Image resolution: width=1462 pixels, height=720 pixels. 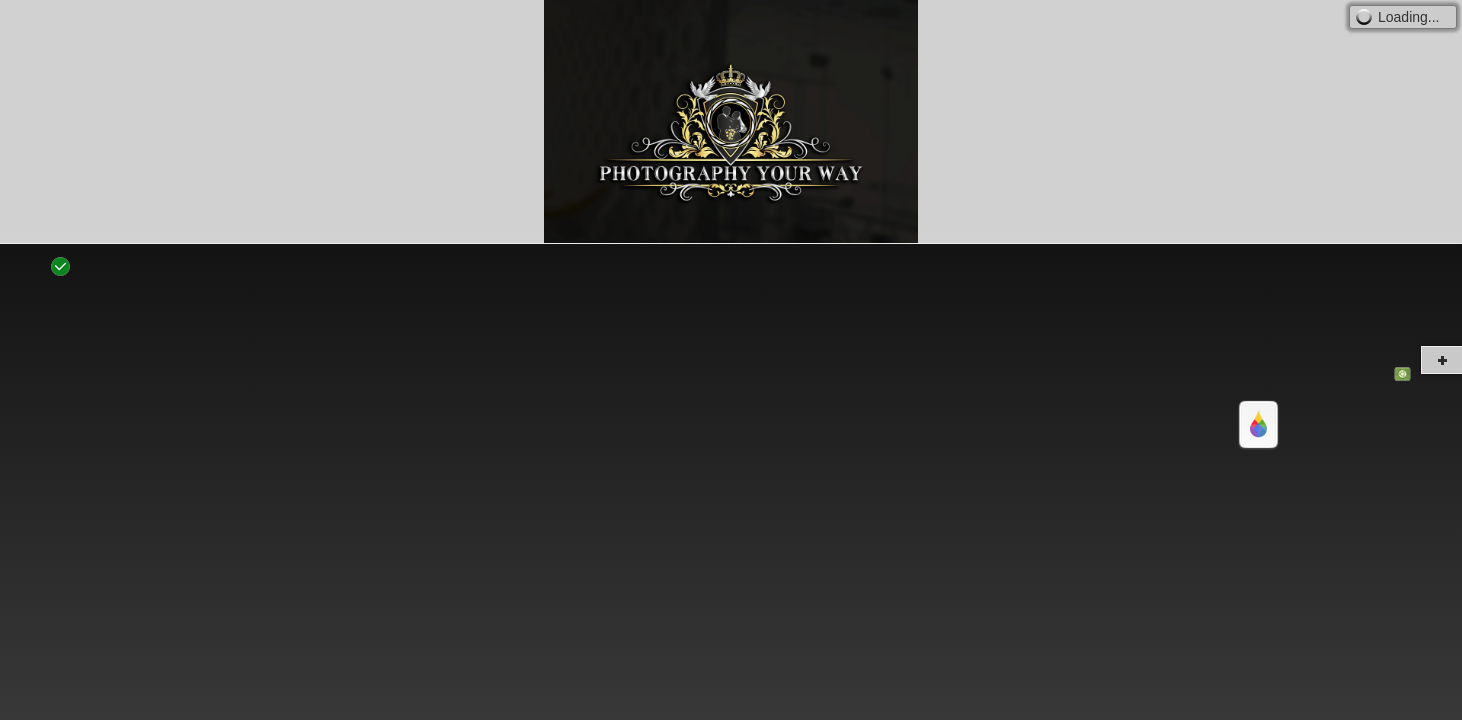 I want to click on dropbox file sync complete, so click(x=60, y=266).